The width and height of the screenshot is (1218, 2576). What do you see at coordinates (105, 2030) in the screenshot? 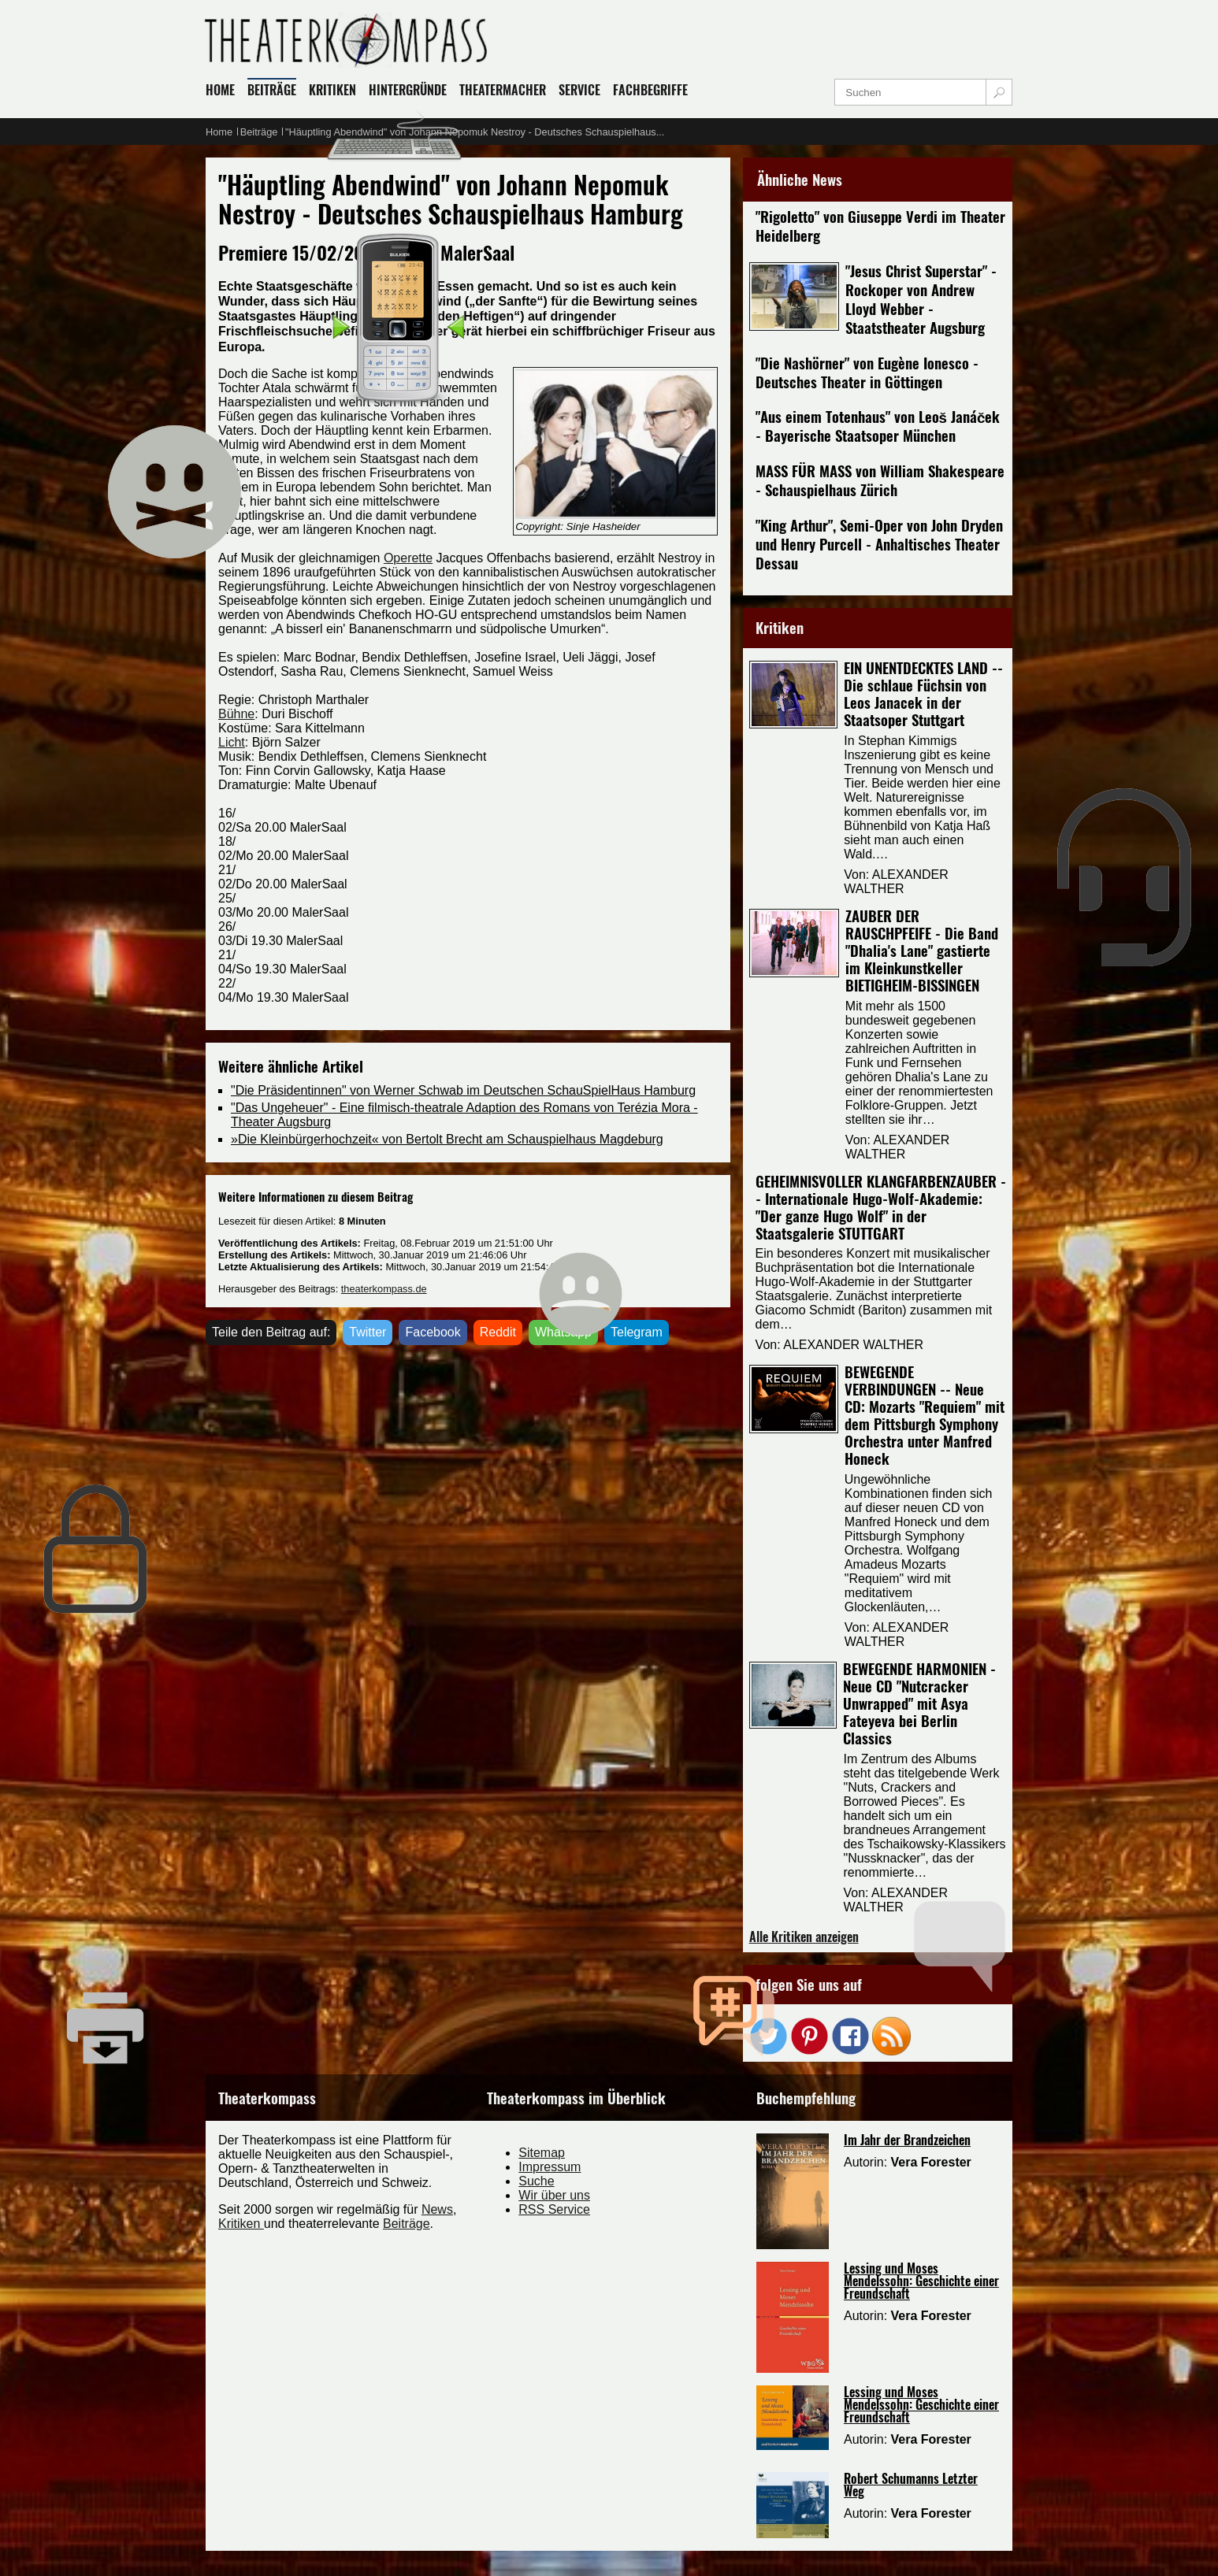
I see `indicates a print job is in progress` at bounding box center [105, 2030].